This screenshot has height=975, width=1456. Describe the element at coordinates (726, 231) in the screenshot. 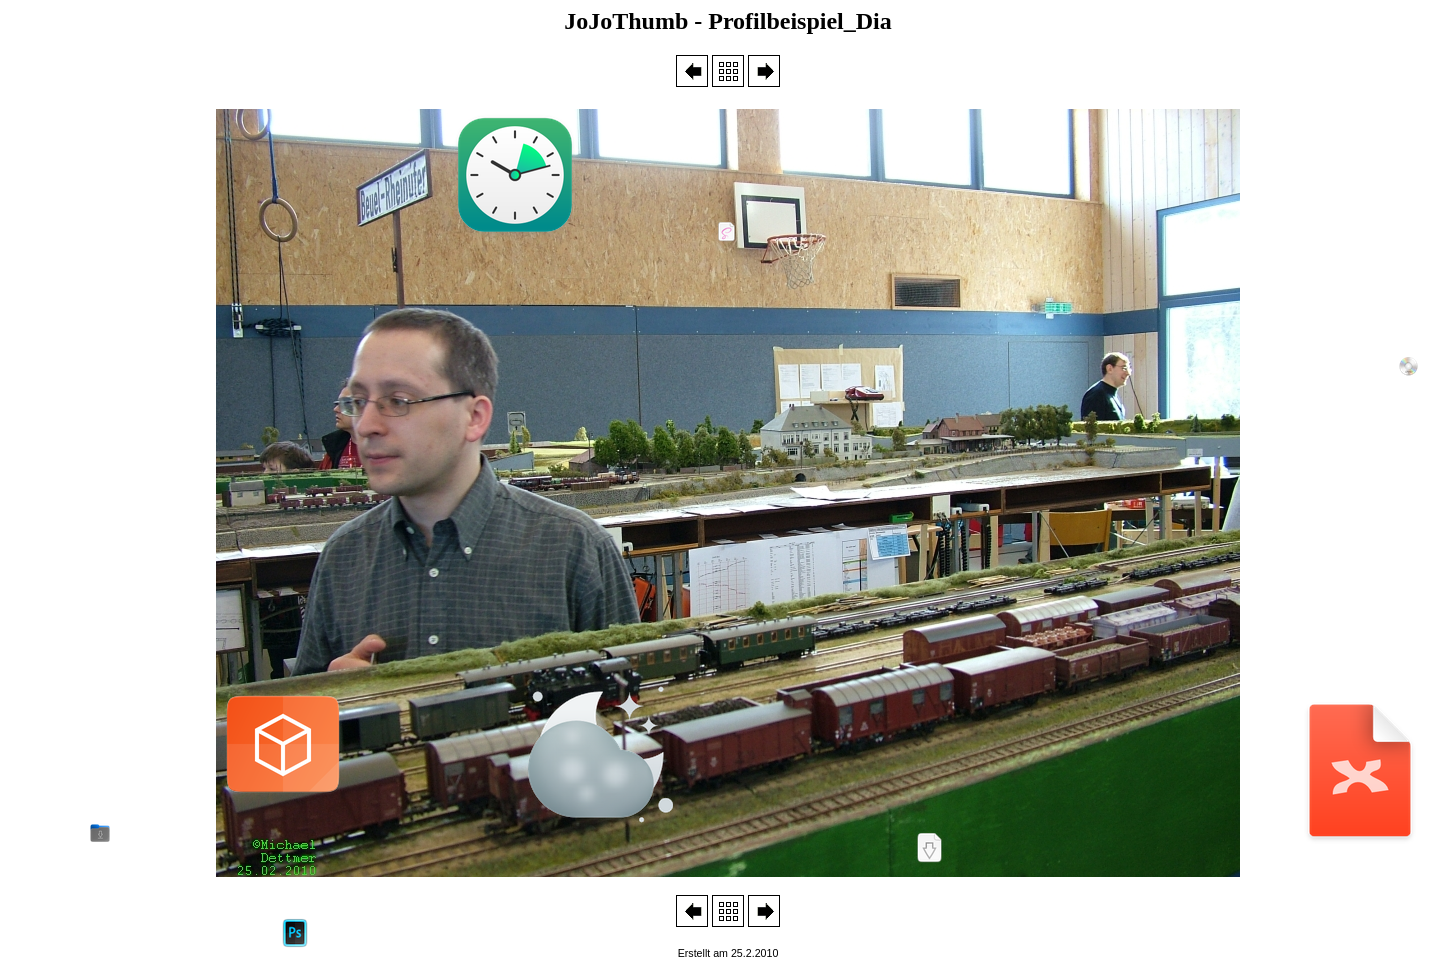

I see `scss stylesheet file` at that location.